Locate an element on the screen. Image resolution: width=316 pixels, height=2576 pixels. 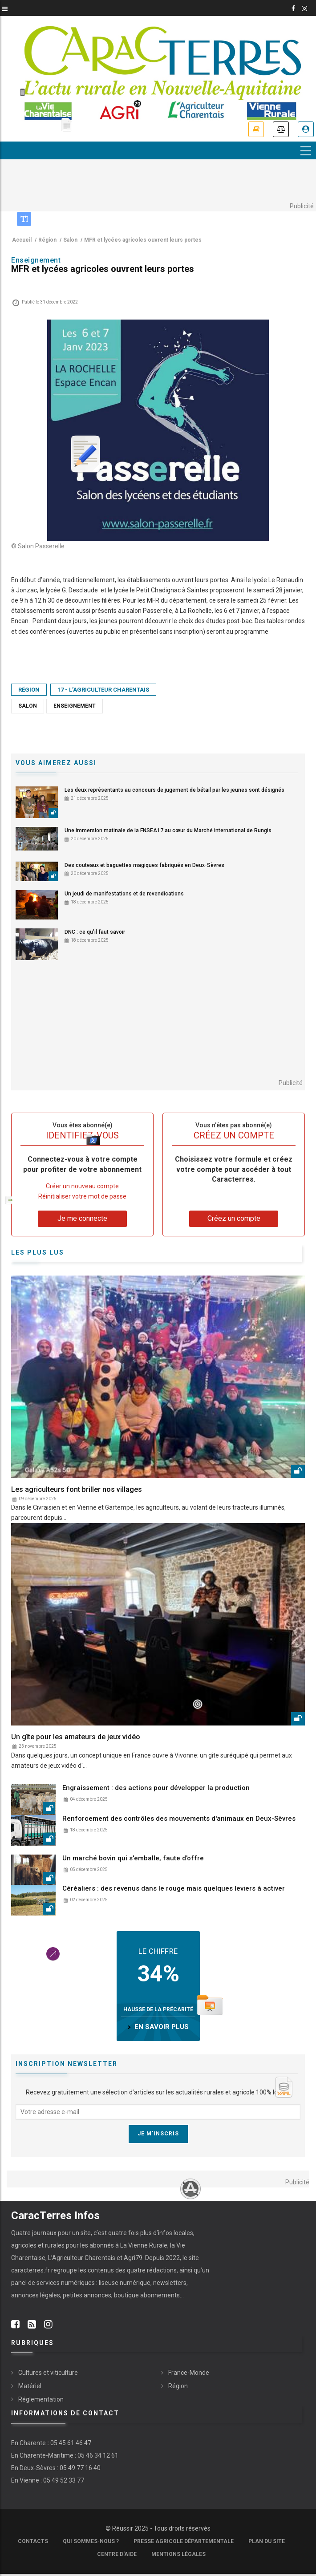
a wine configuration or initialization file is located at coordinates (67, 125).